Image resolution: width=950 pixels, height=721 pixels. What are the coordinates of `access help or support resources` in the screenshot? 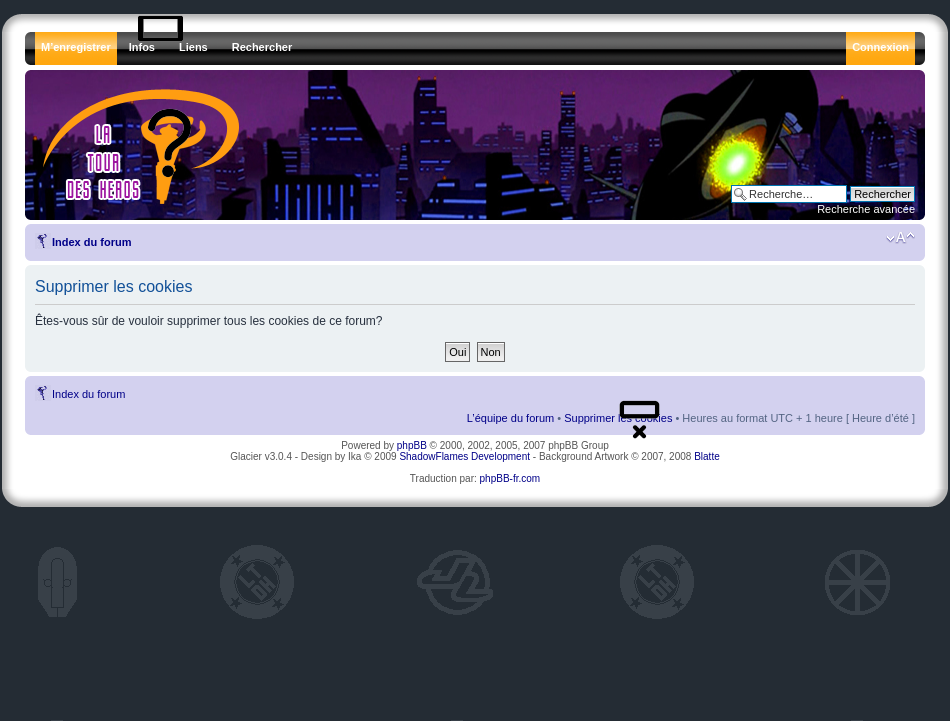 It's located at (169, 144).